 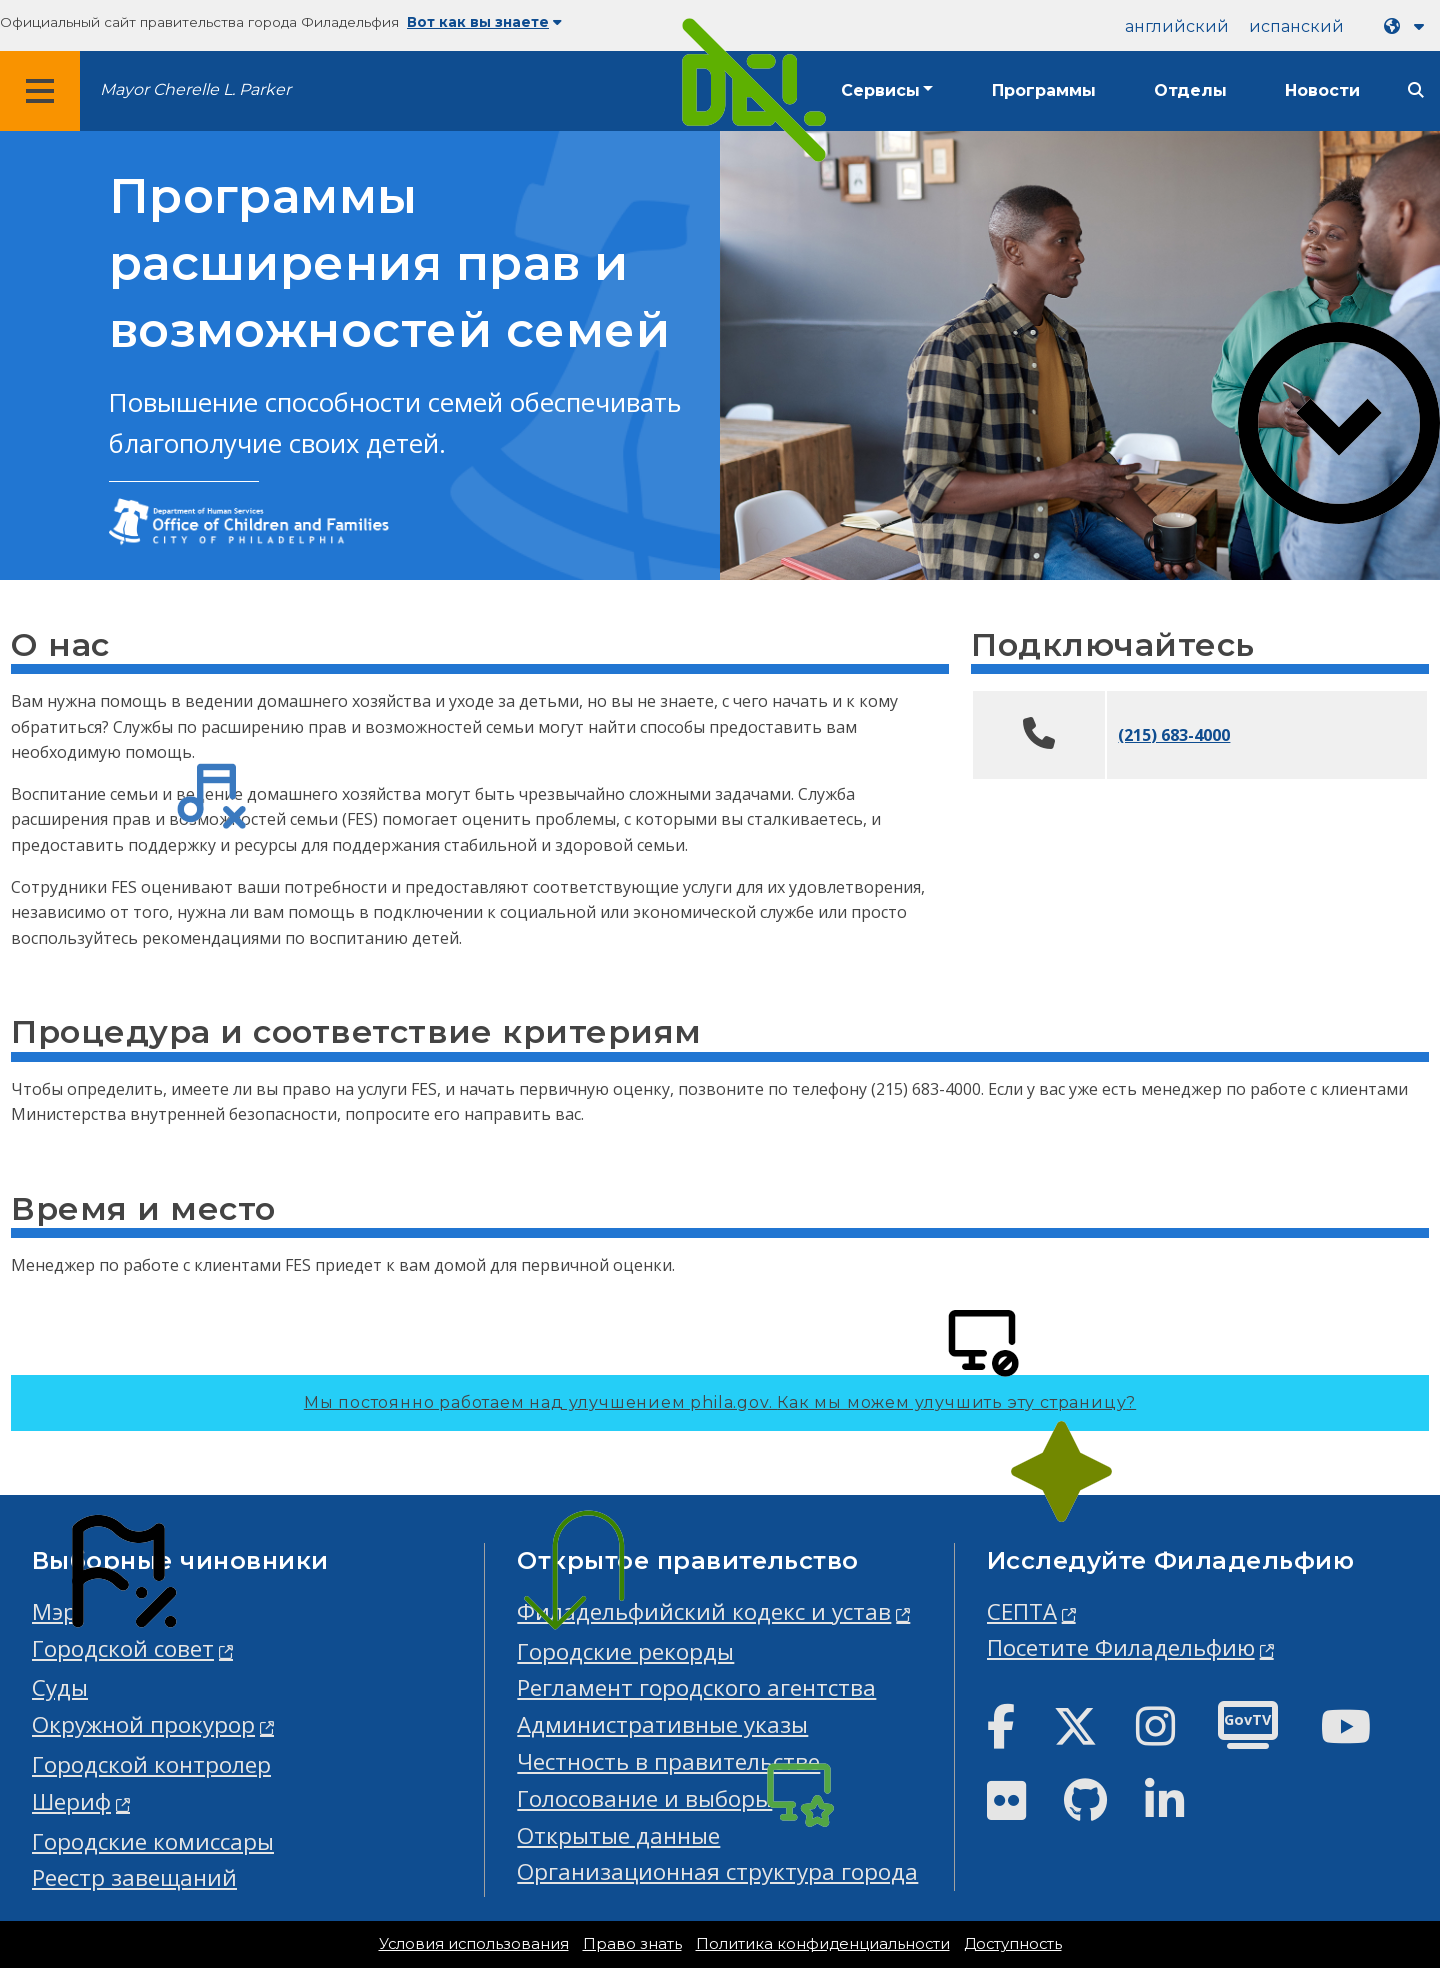 What do you see at coordinates (579, 1570) in the screenshot?
I see `undo or go back to previous state` at bounding box center [579, 1570].